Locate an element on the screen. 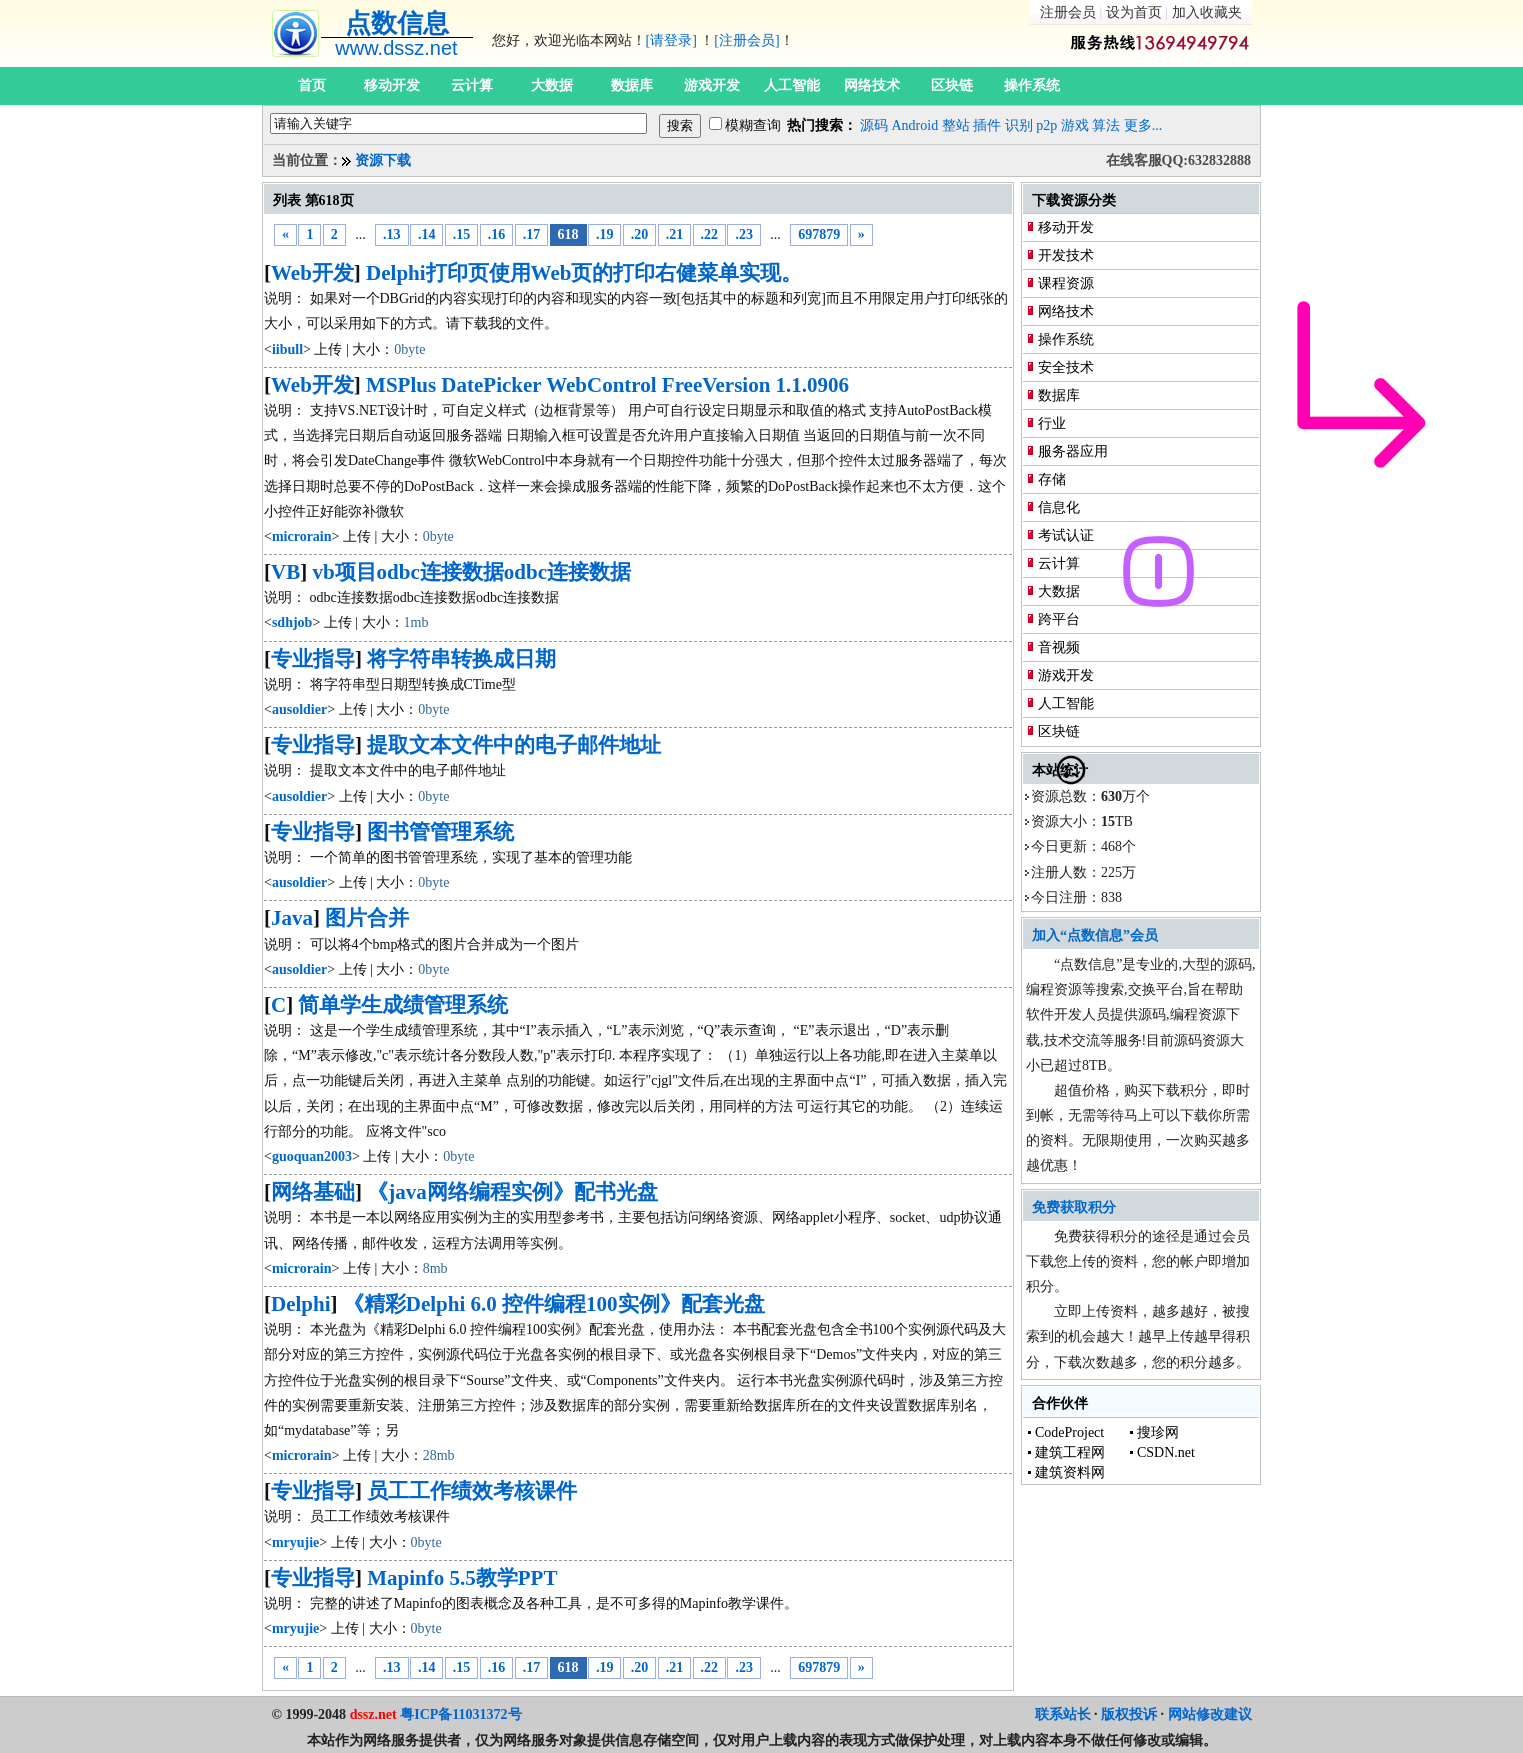 The height and width of the screenshot is (1753, 1523). indicates an error or something went wrong is located at coordinates (1071, 770).